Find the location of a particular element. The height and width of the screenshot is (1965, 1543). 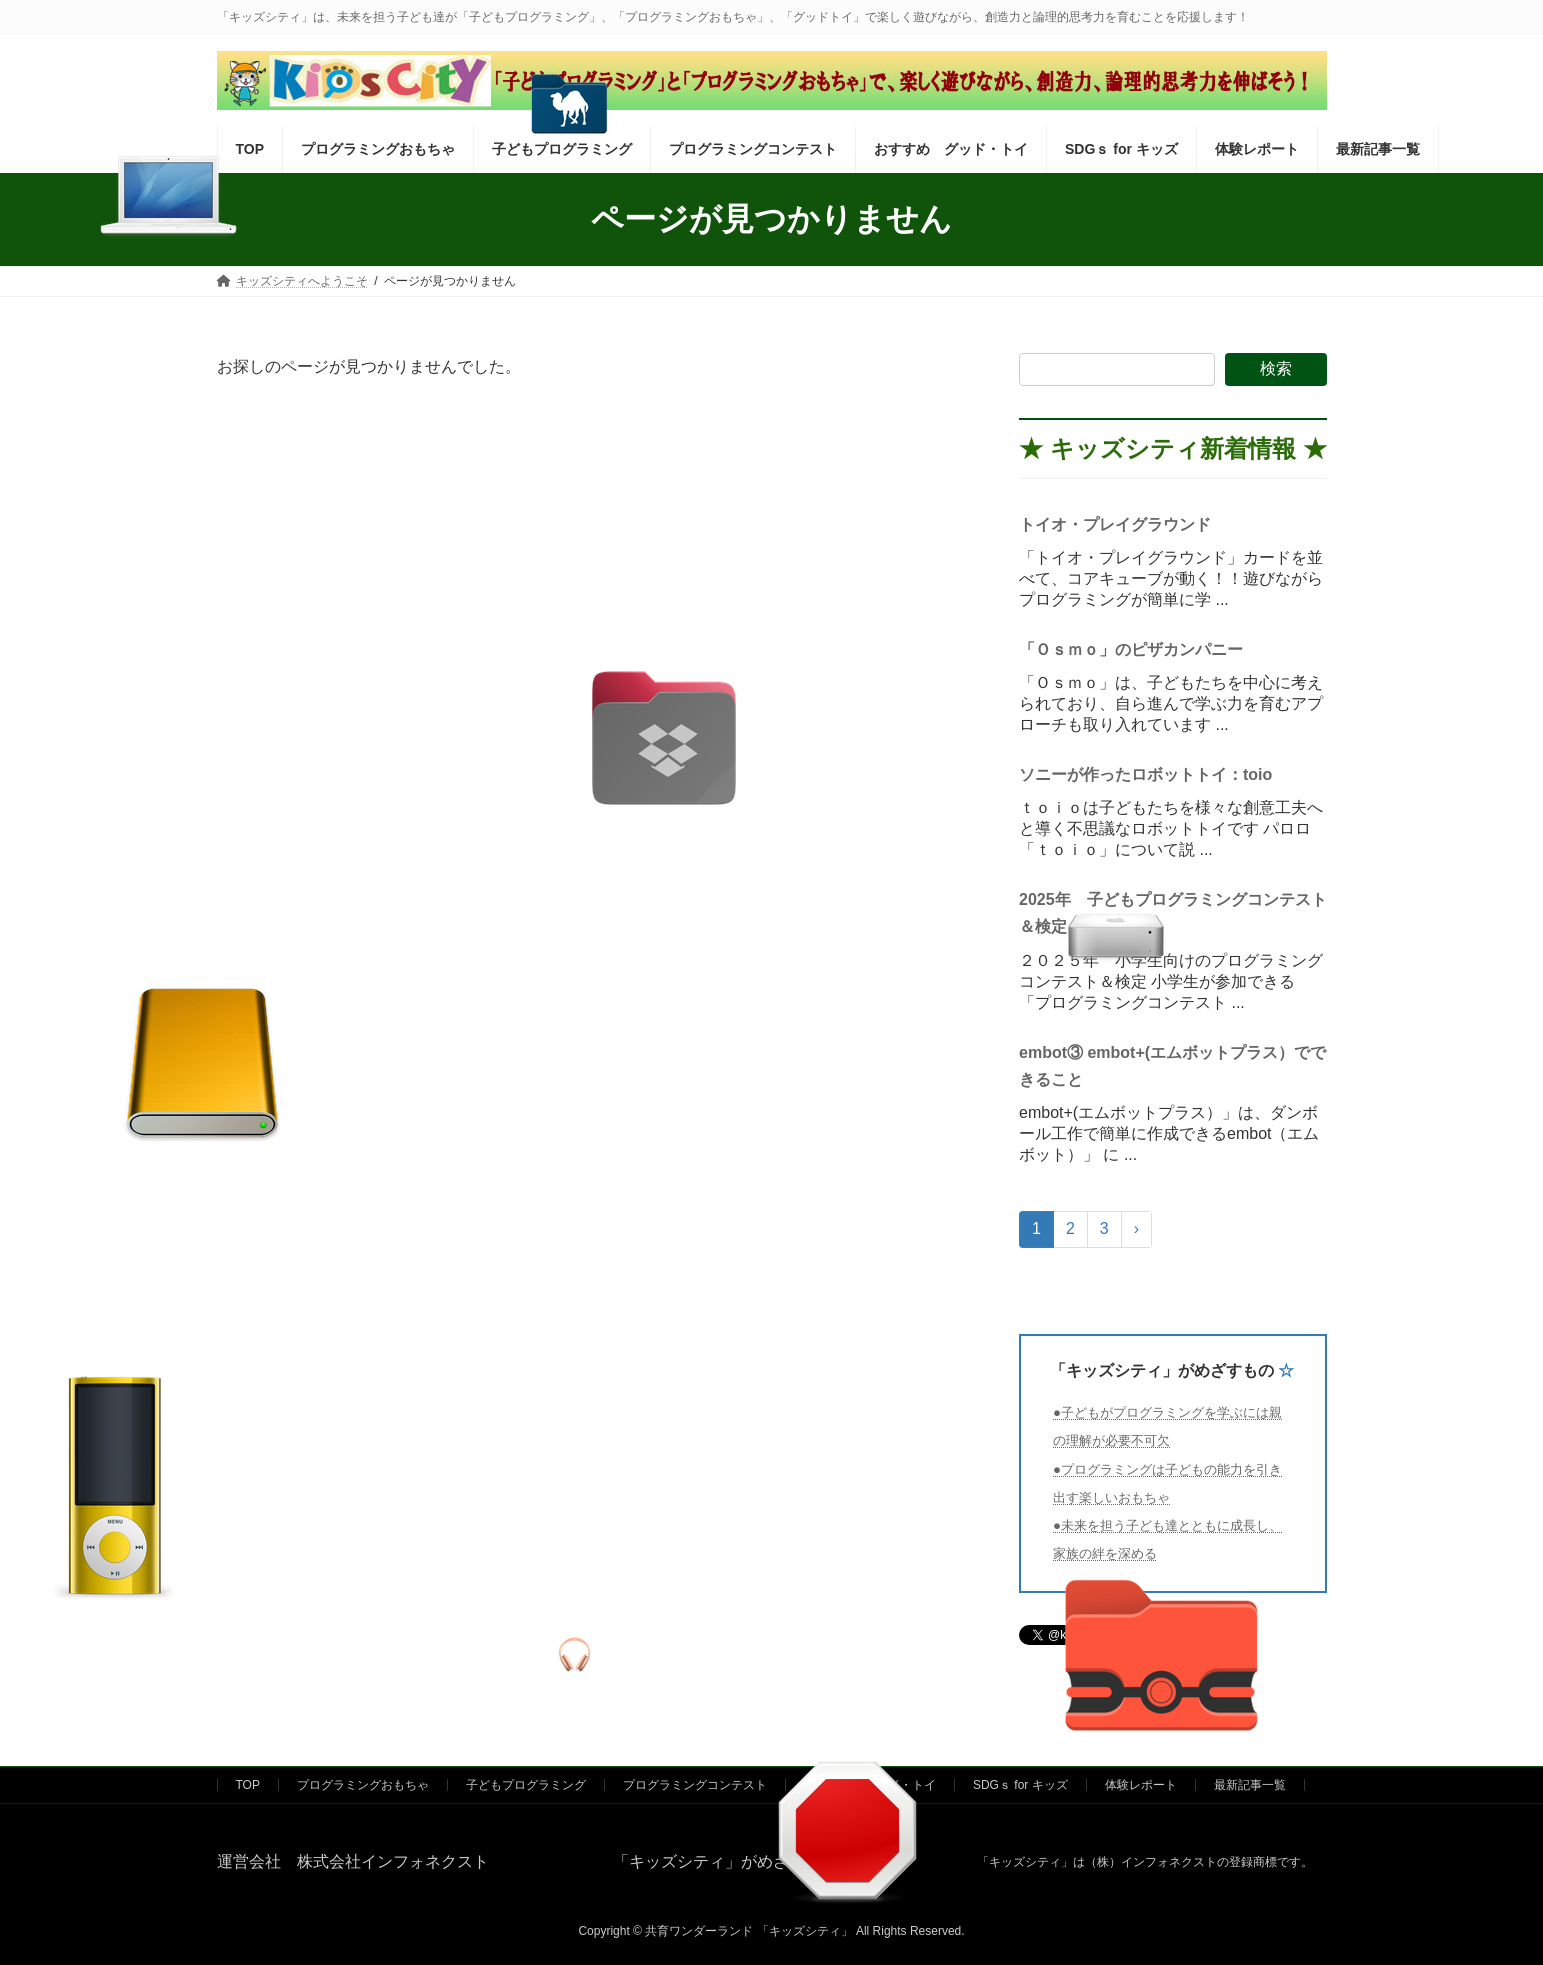

mac mini server device is located at coordinates (1116, 928).